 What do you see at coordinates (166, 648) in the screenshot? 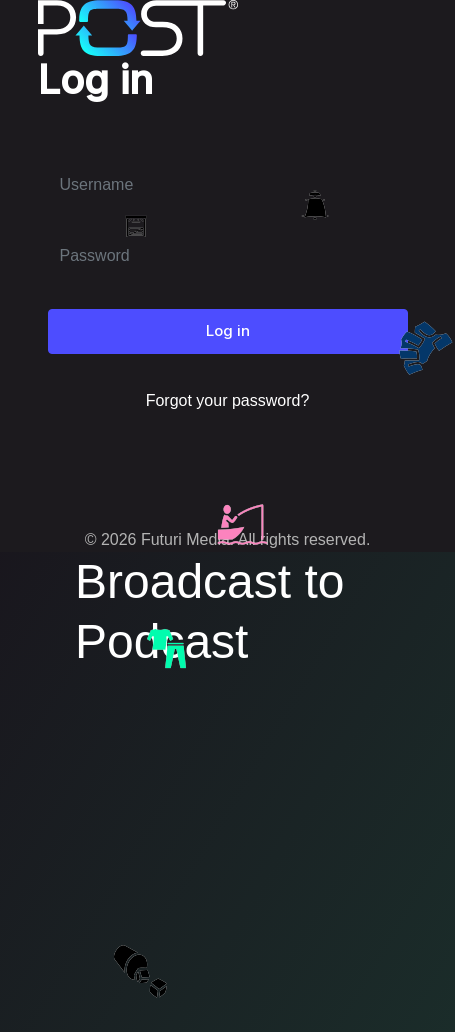
I see `browse clothing items or wardrobe` at bounding box center [166, 648].